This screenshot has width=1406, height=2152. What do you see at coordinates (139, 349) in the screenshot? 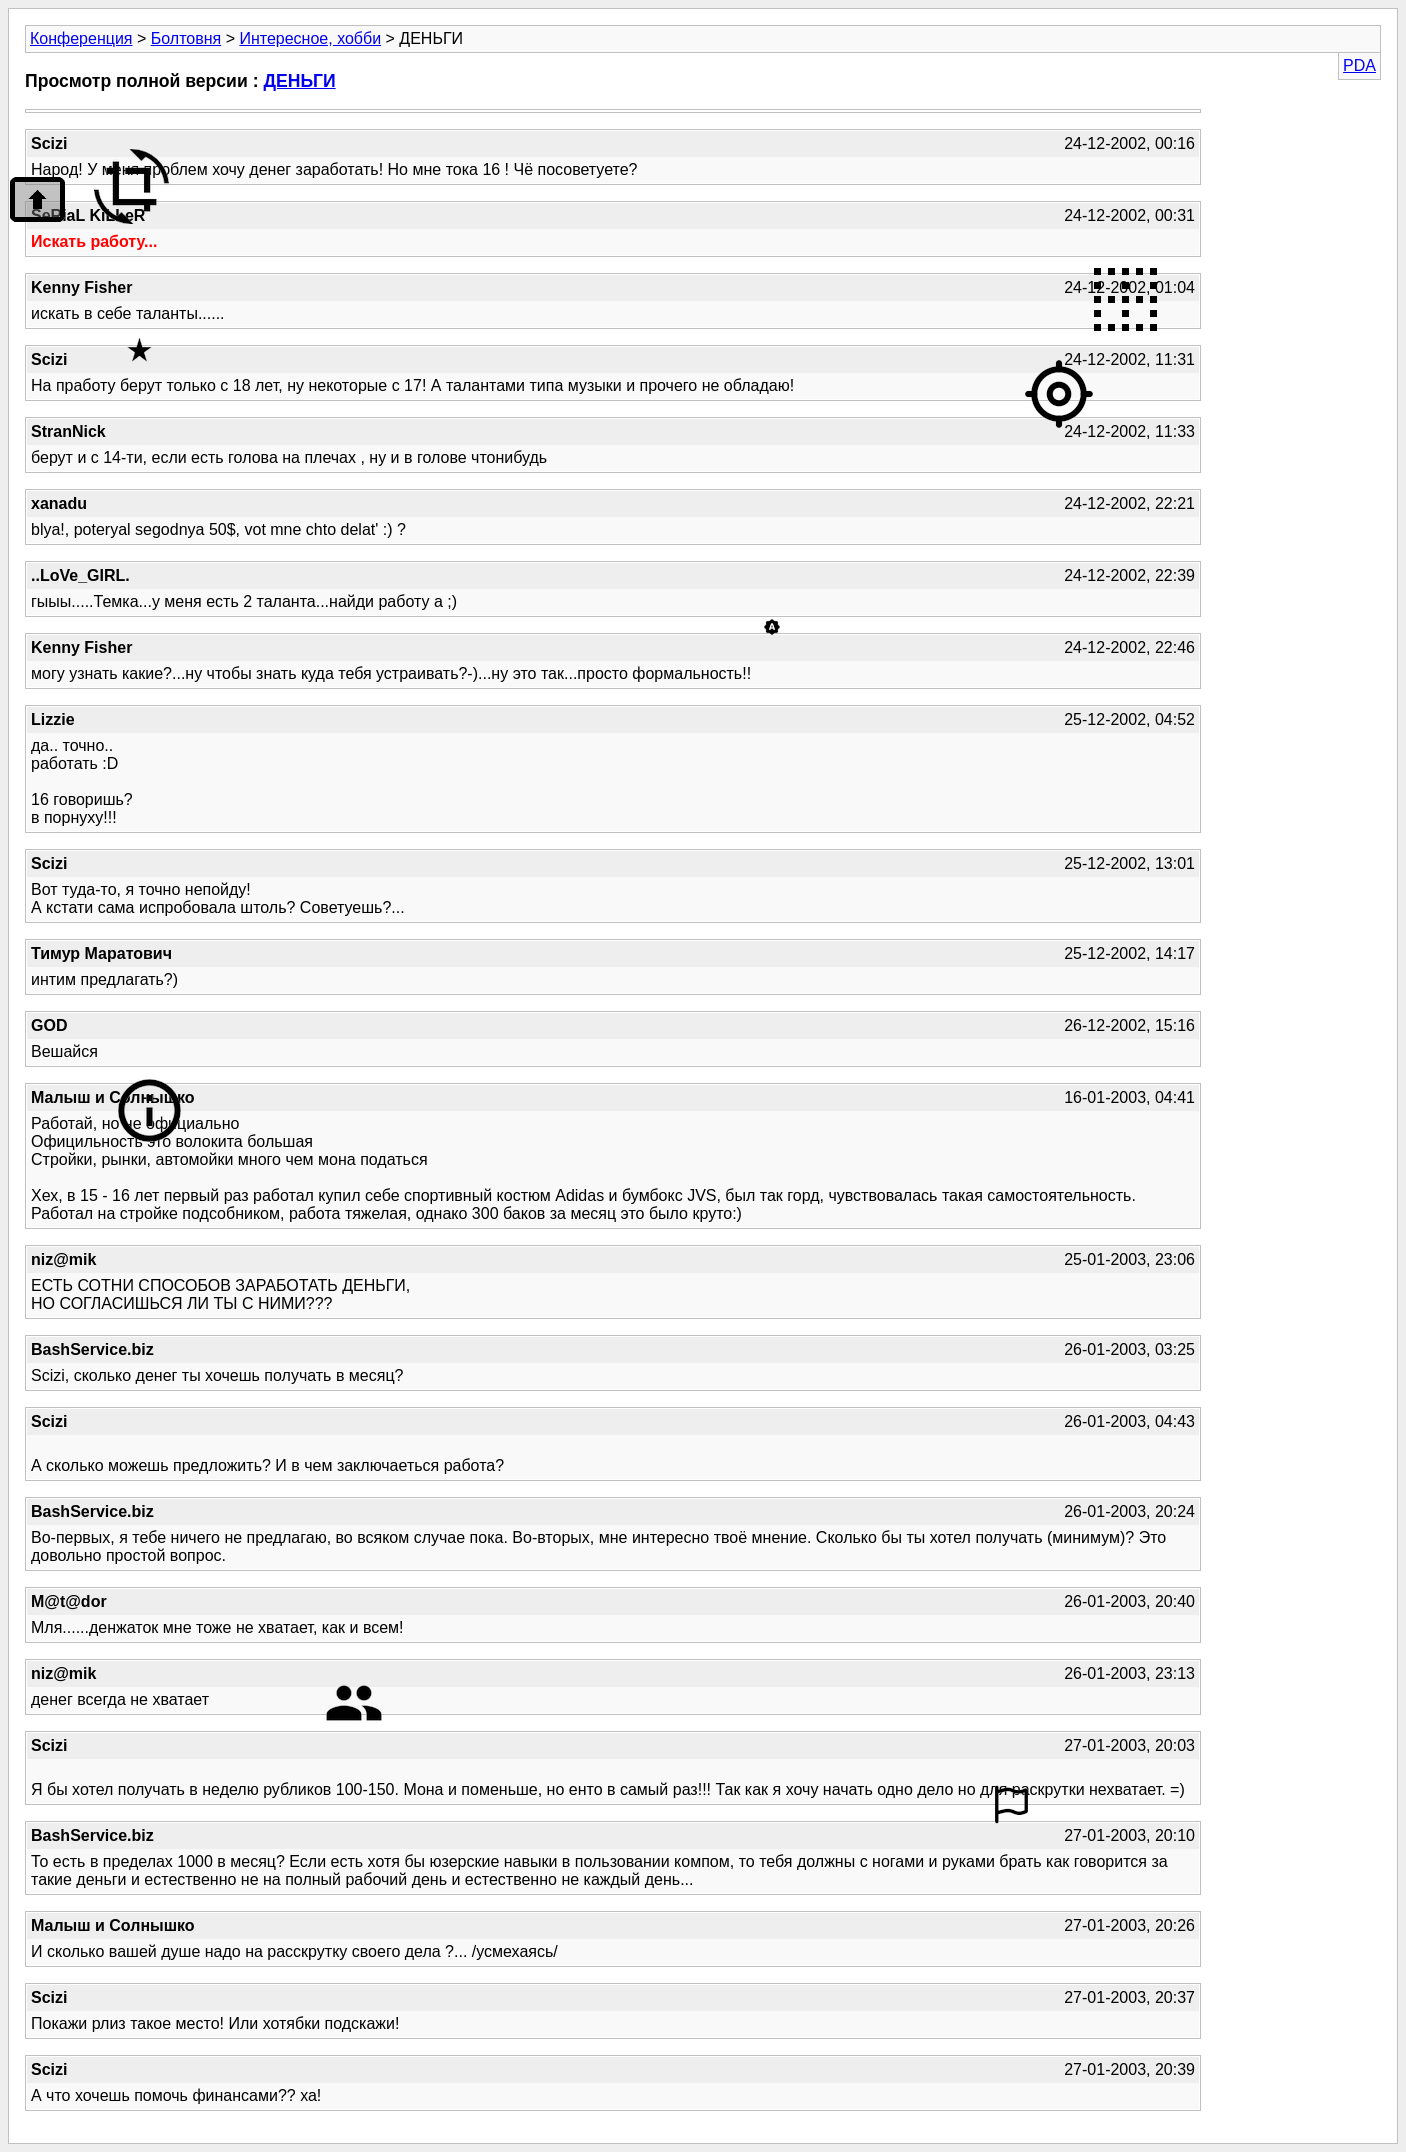
I see `rate or review an item` at bounding box center [139, 349].